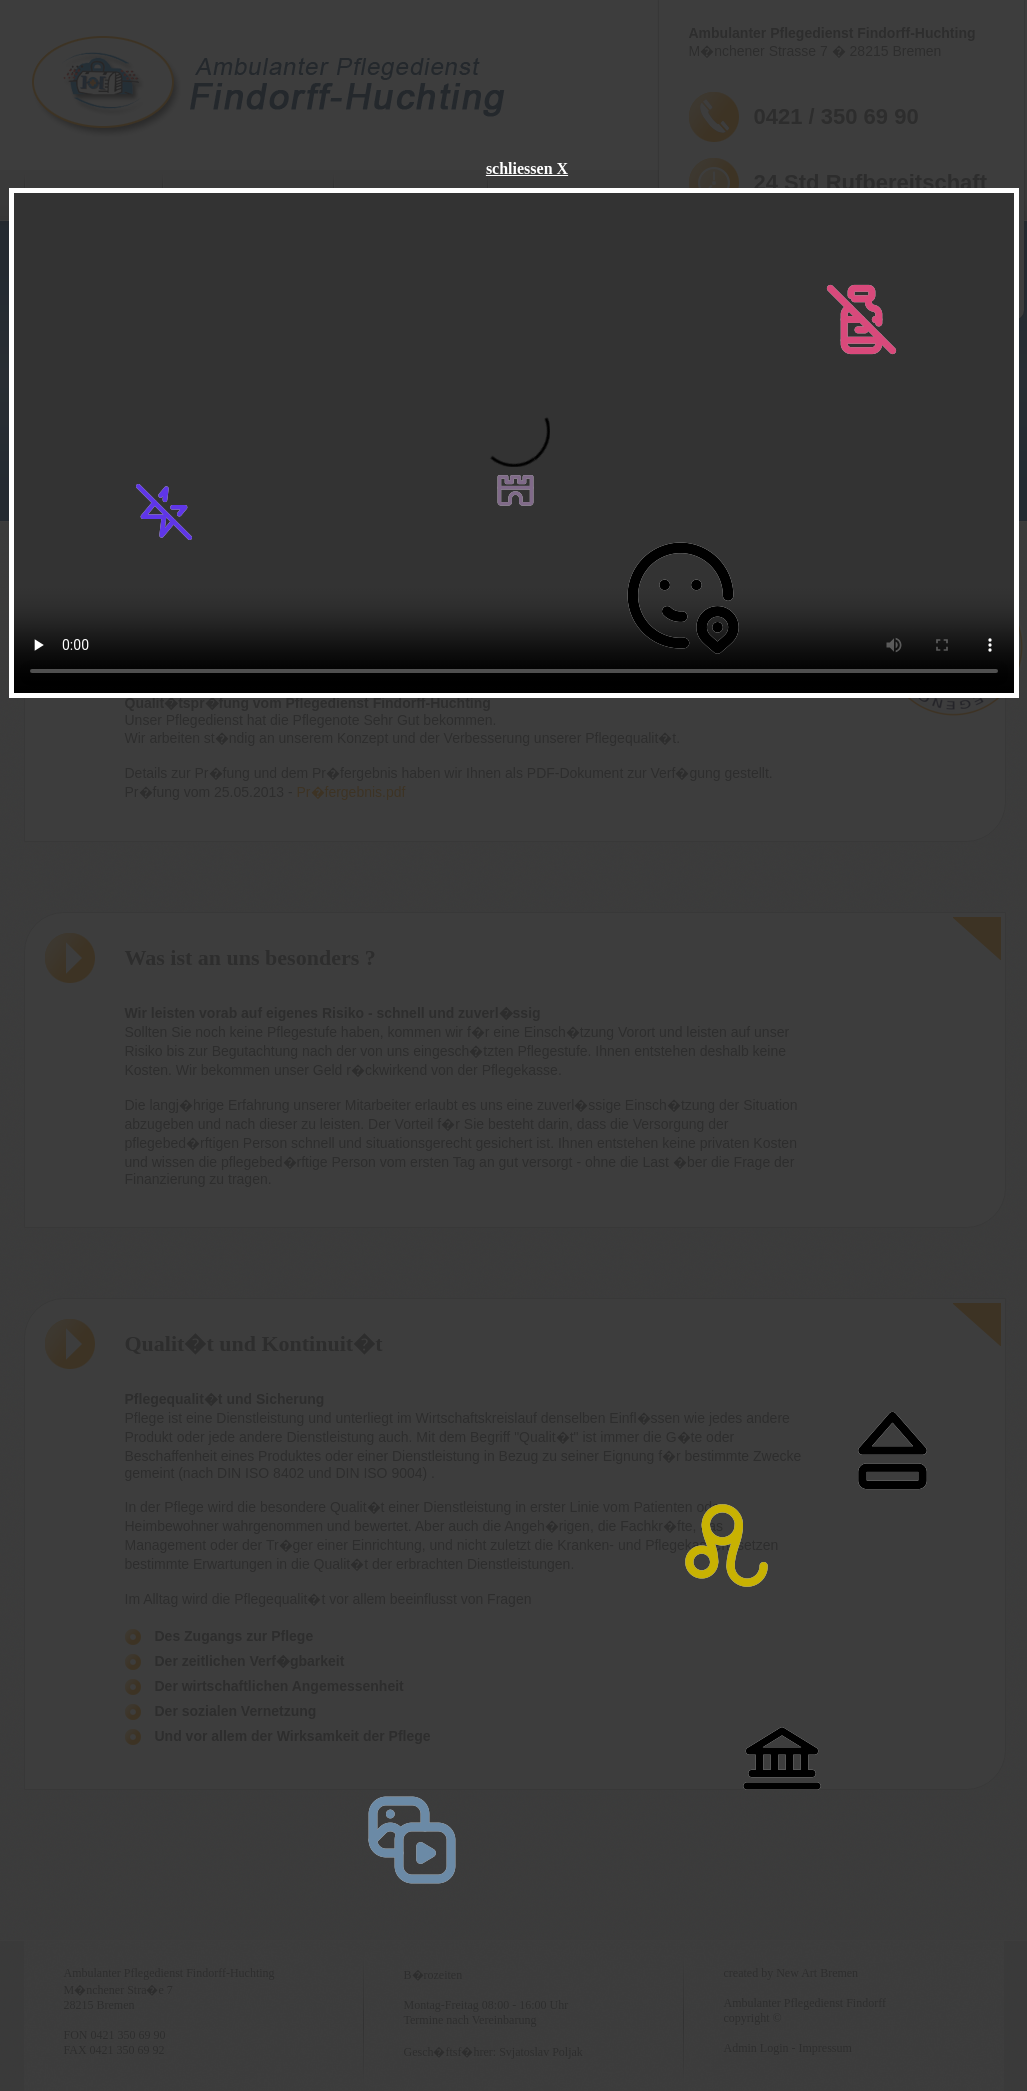 This screenshot has height=2091, width=1027. I want to click on toggle between photo and video mode, so click(412, 1840).